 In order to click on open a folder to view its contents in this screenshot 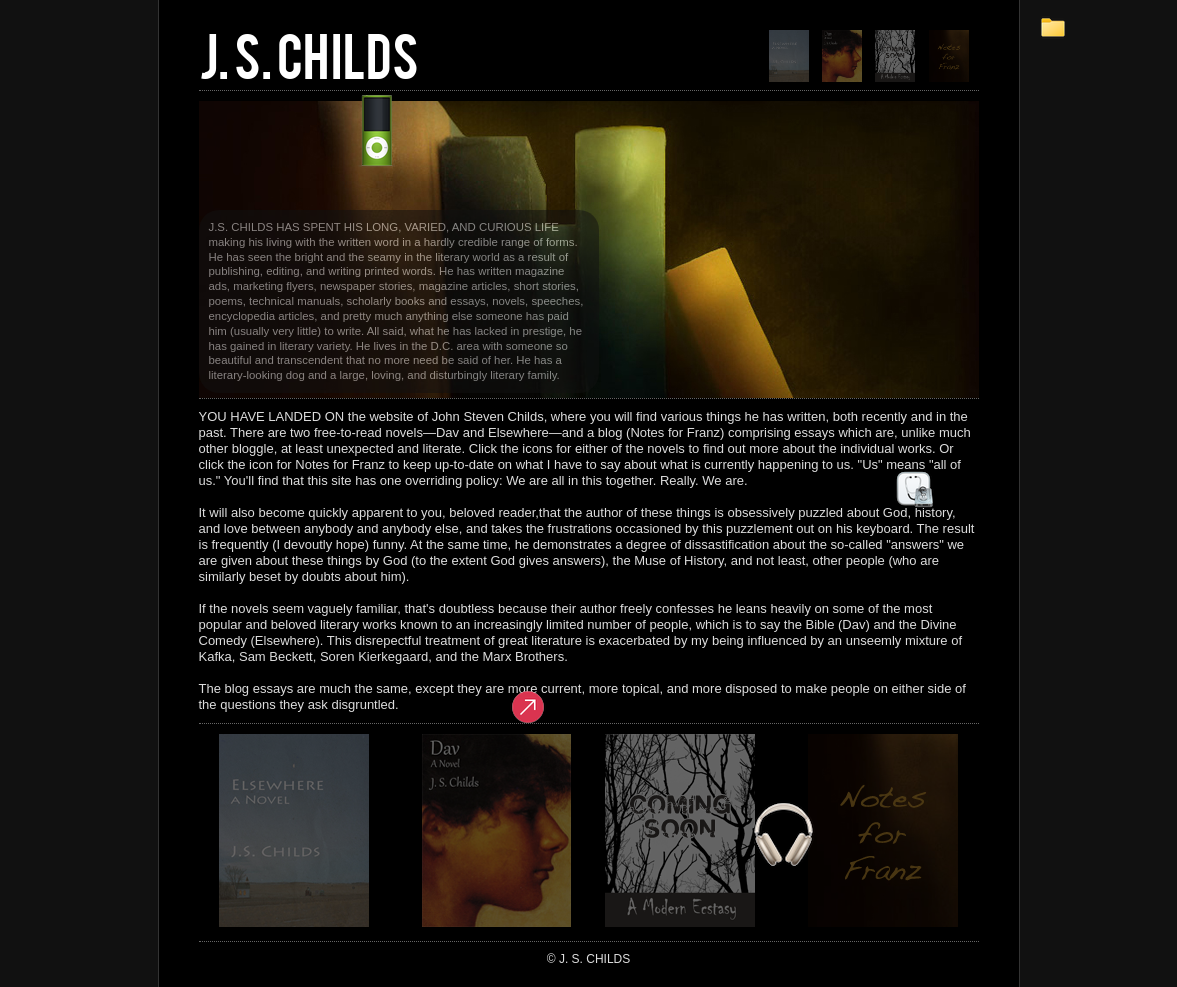, I will do `click(1053, 28)`.